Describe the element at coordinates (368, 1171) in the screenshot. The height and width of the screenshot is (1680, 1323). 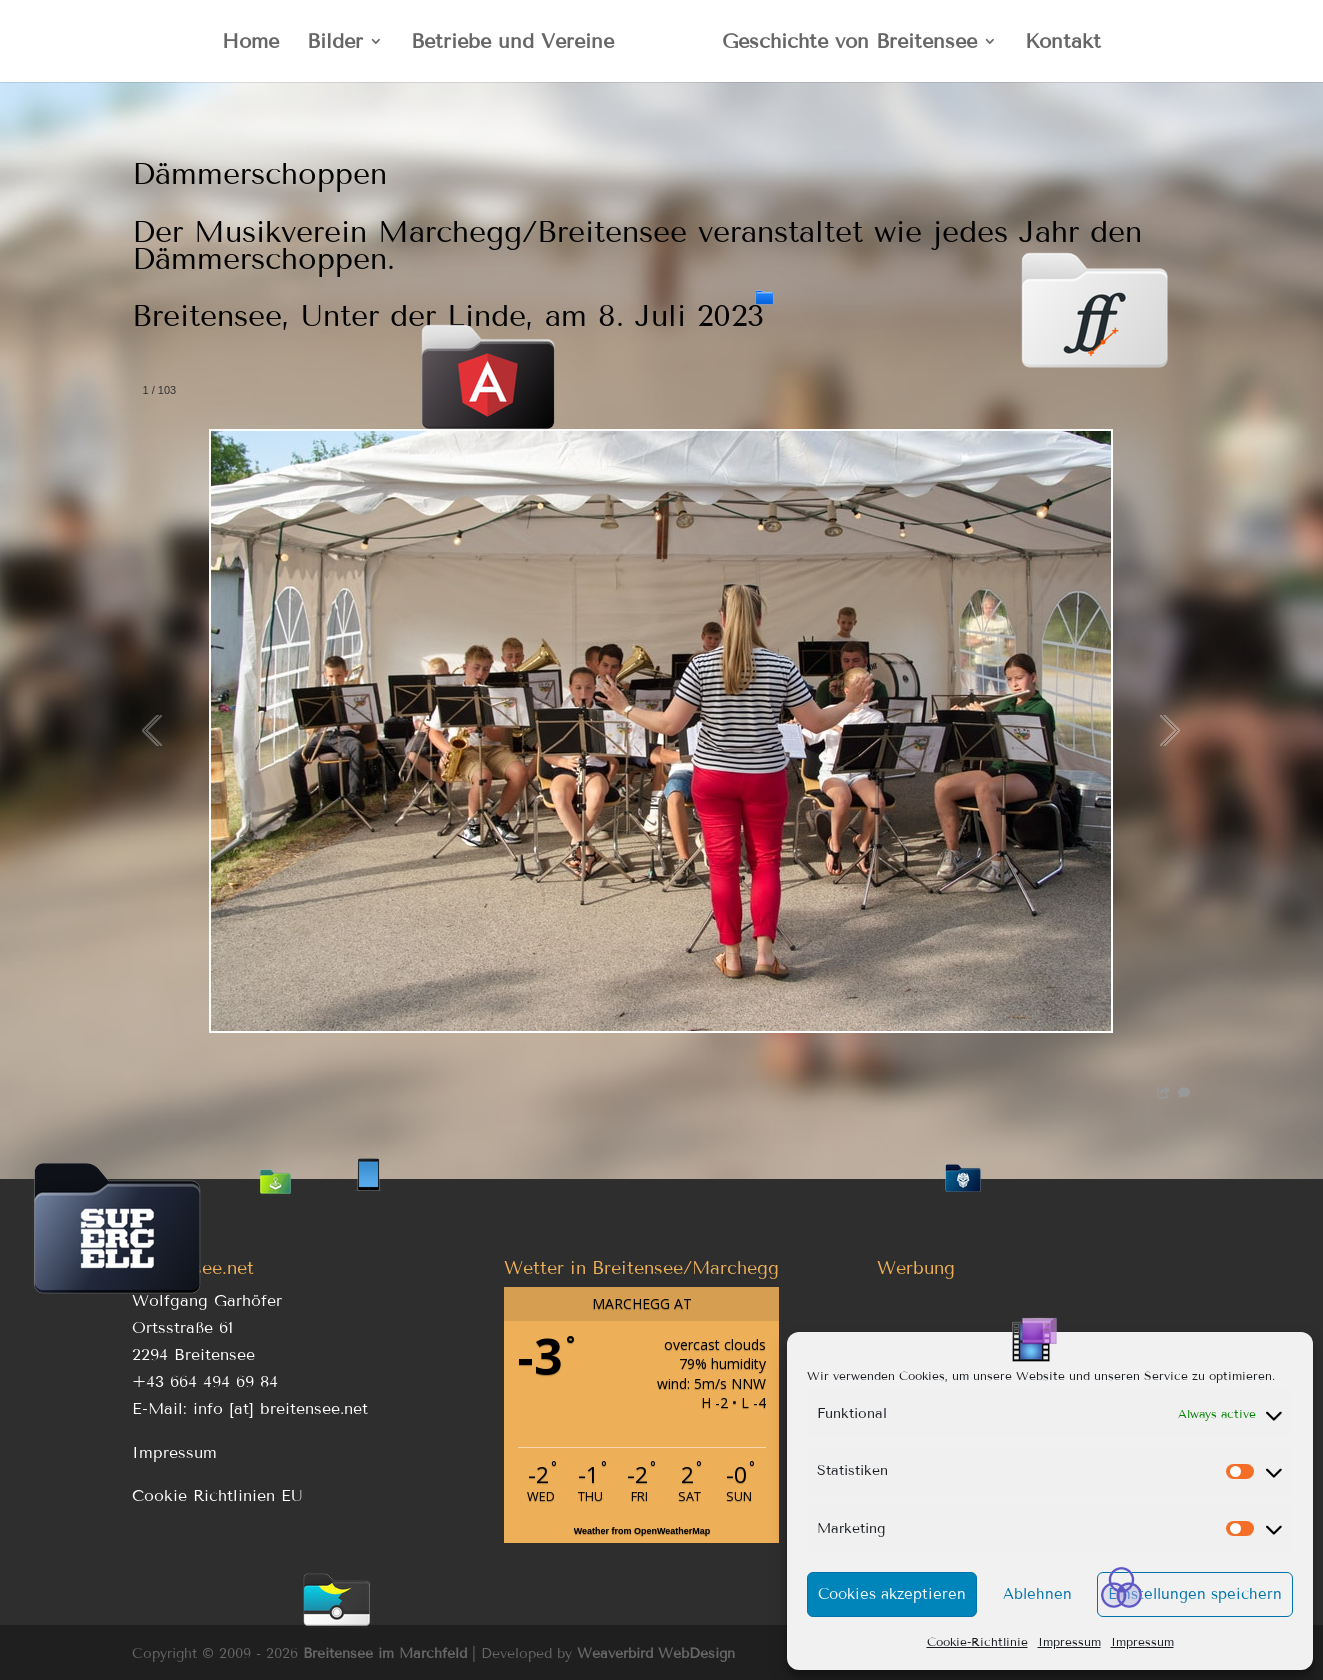
I see `iPad mini device connected to your system` at that location.